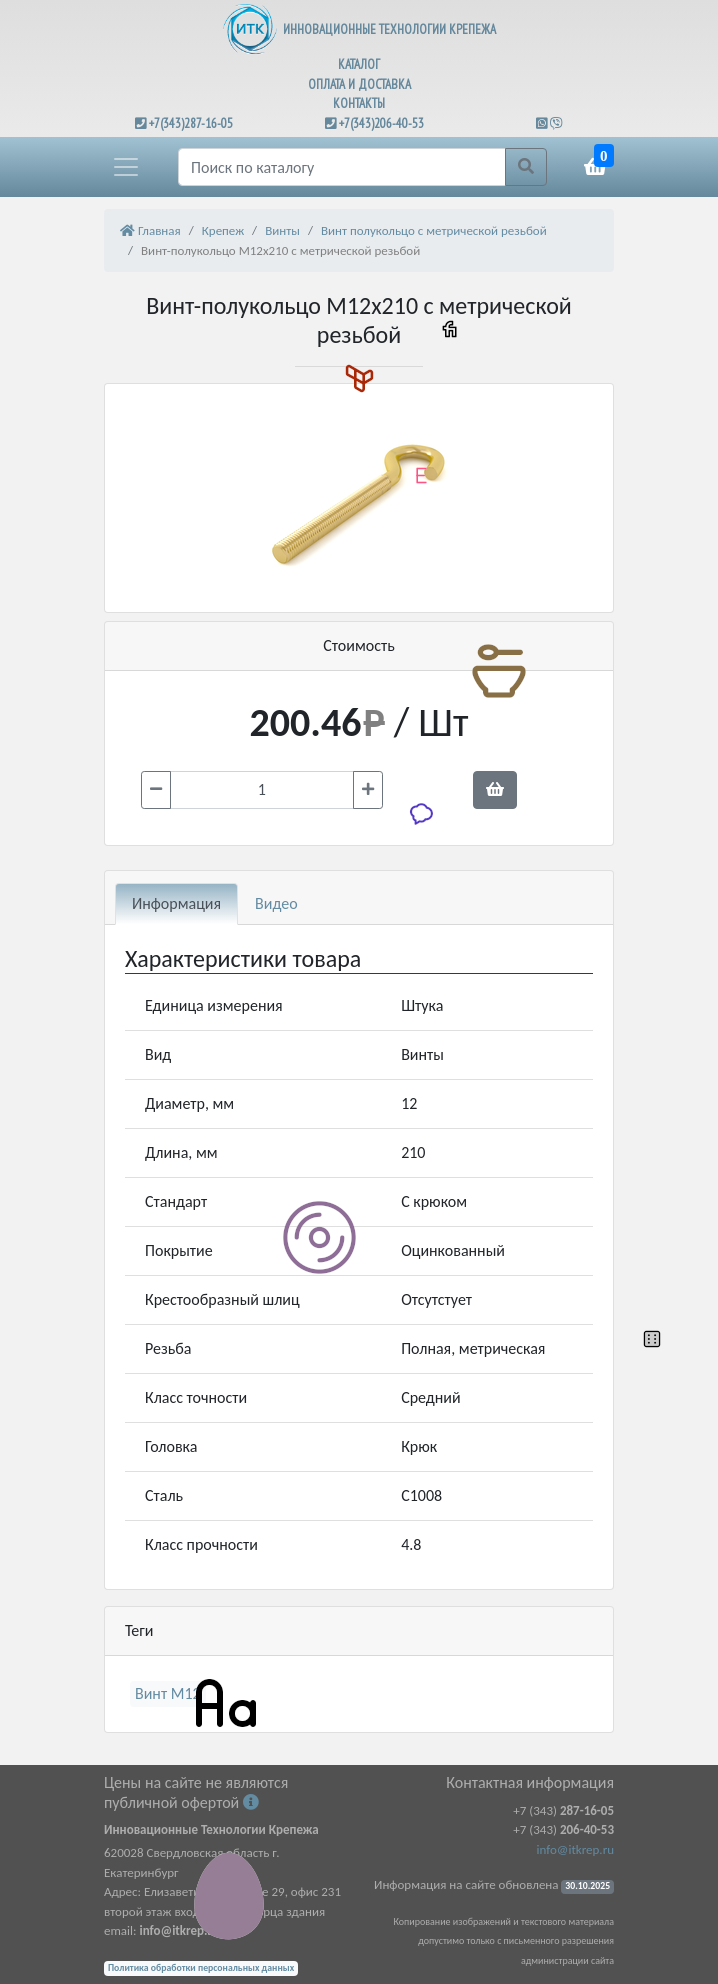 The image size is (718, 1984). What do you see at coordinates (319, 1237) in the screenshot?
I see `play or browse music library` at bounding box center [319, 1237].